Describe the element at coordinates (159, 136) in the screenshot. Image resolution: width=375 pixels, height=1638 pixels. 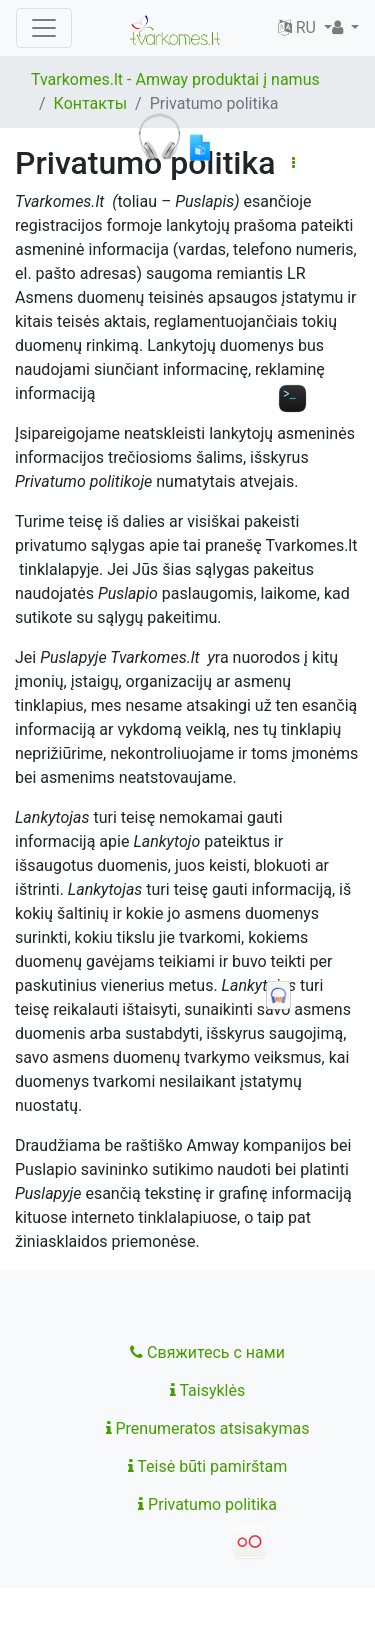
I see `bluetooth headphones connected` at that location.